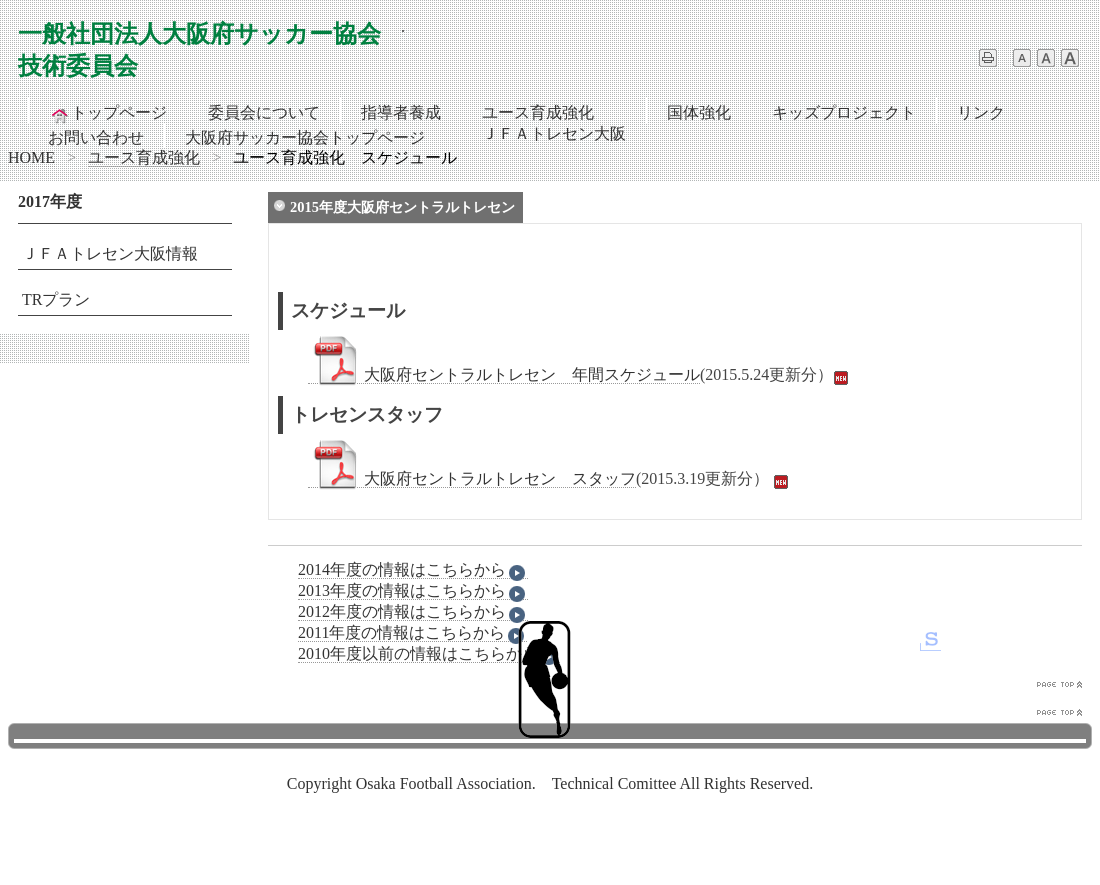  What do you see at coordinates (544, 679) in the screenshot?
I see `open the NBA app` at bounding box center [544, 679].